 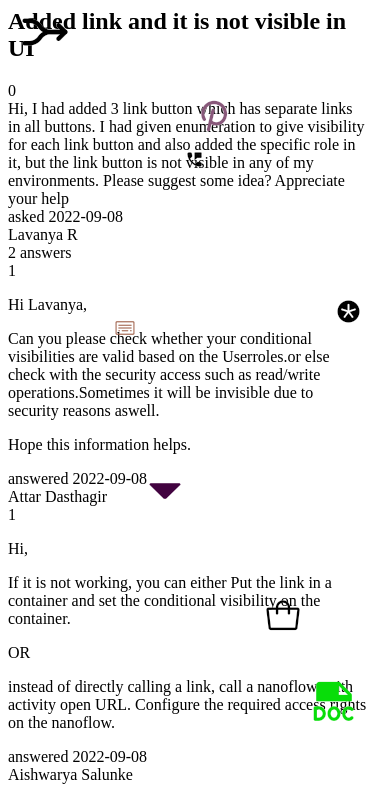 What do you see at coordinates (348, 311) in the screenshot?
I see `indicates a required field in a form` at bounding box center [348, 311].